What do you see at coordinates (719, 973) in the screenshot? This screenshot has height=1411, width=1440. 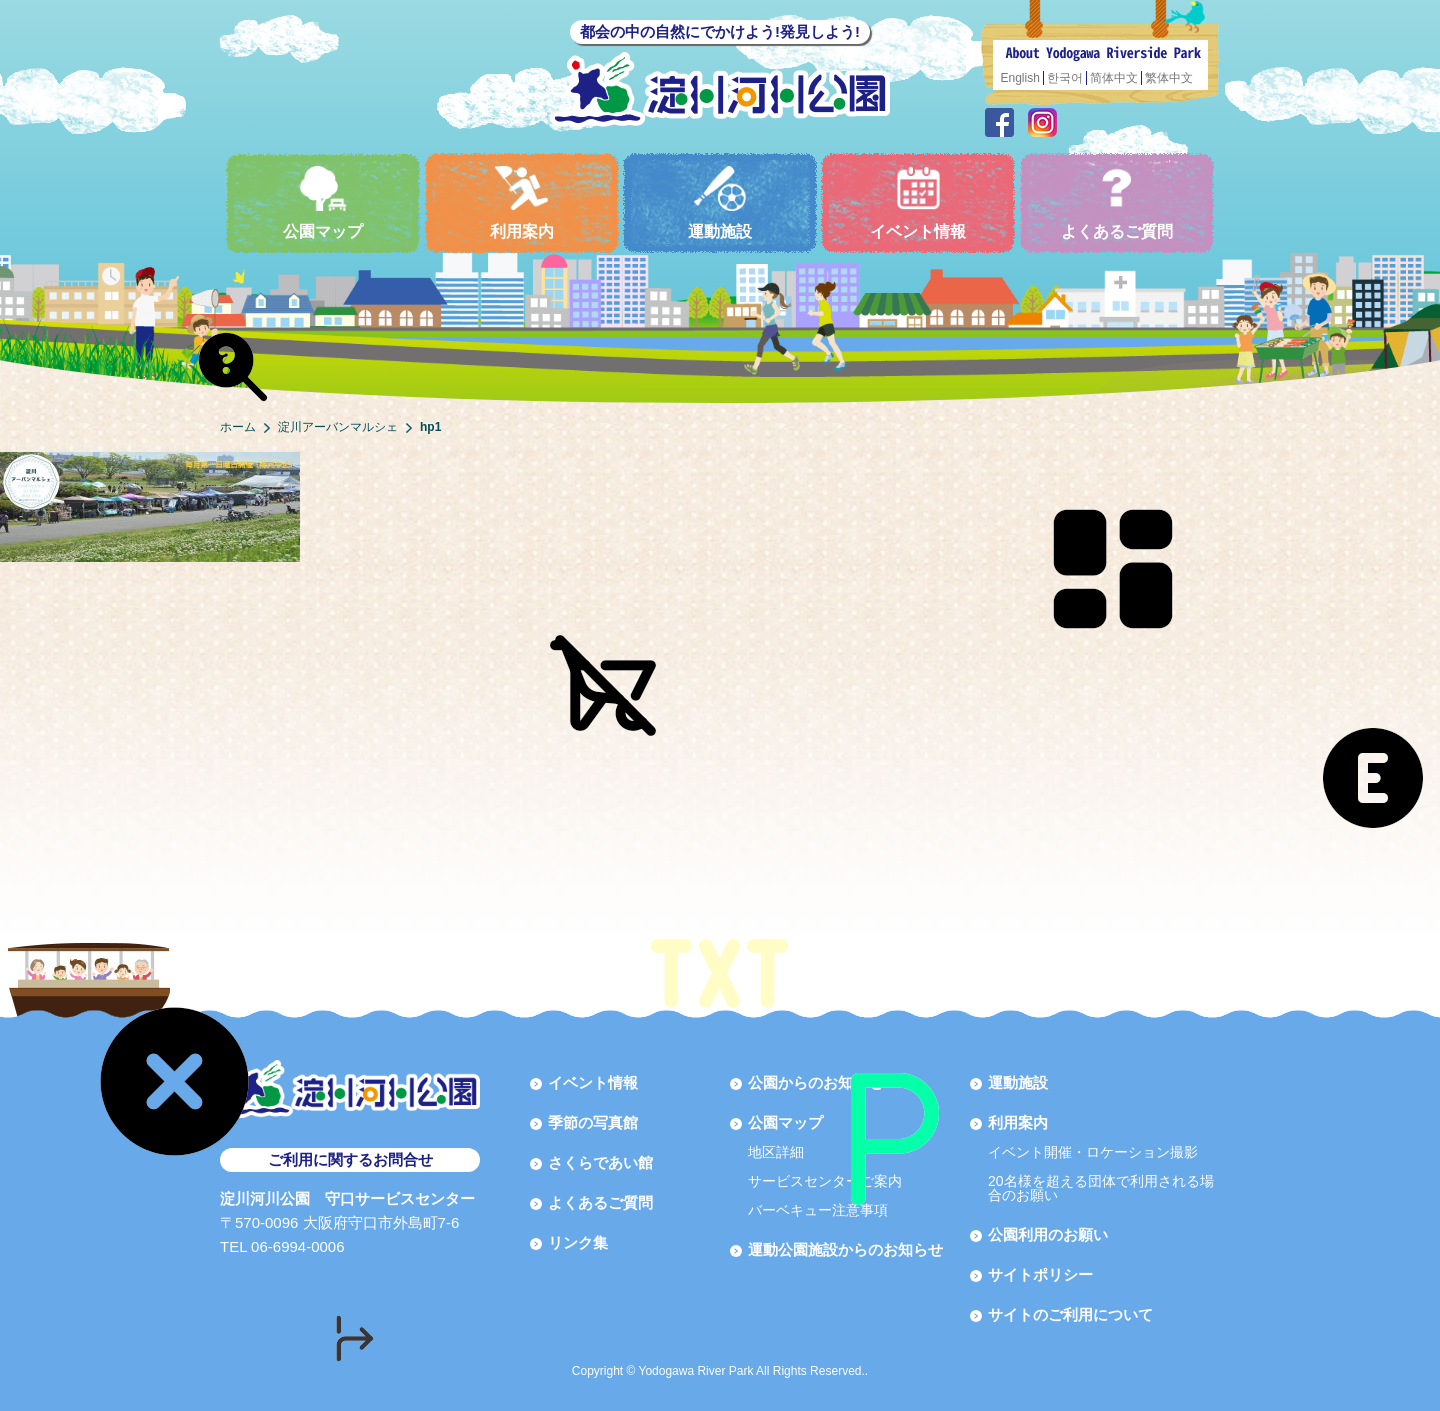 I see `indicates a plain text file format` at bounding box center [719, 973].